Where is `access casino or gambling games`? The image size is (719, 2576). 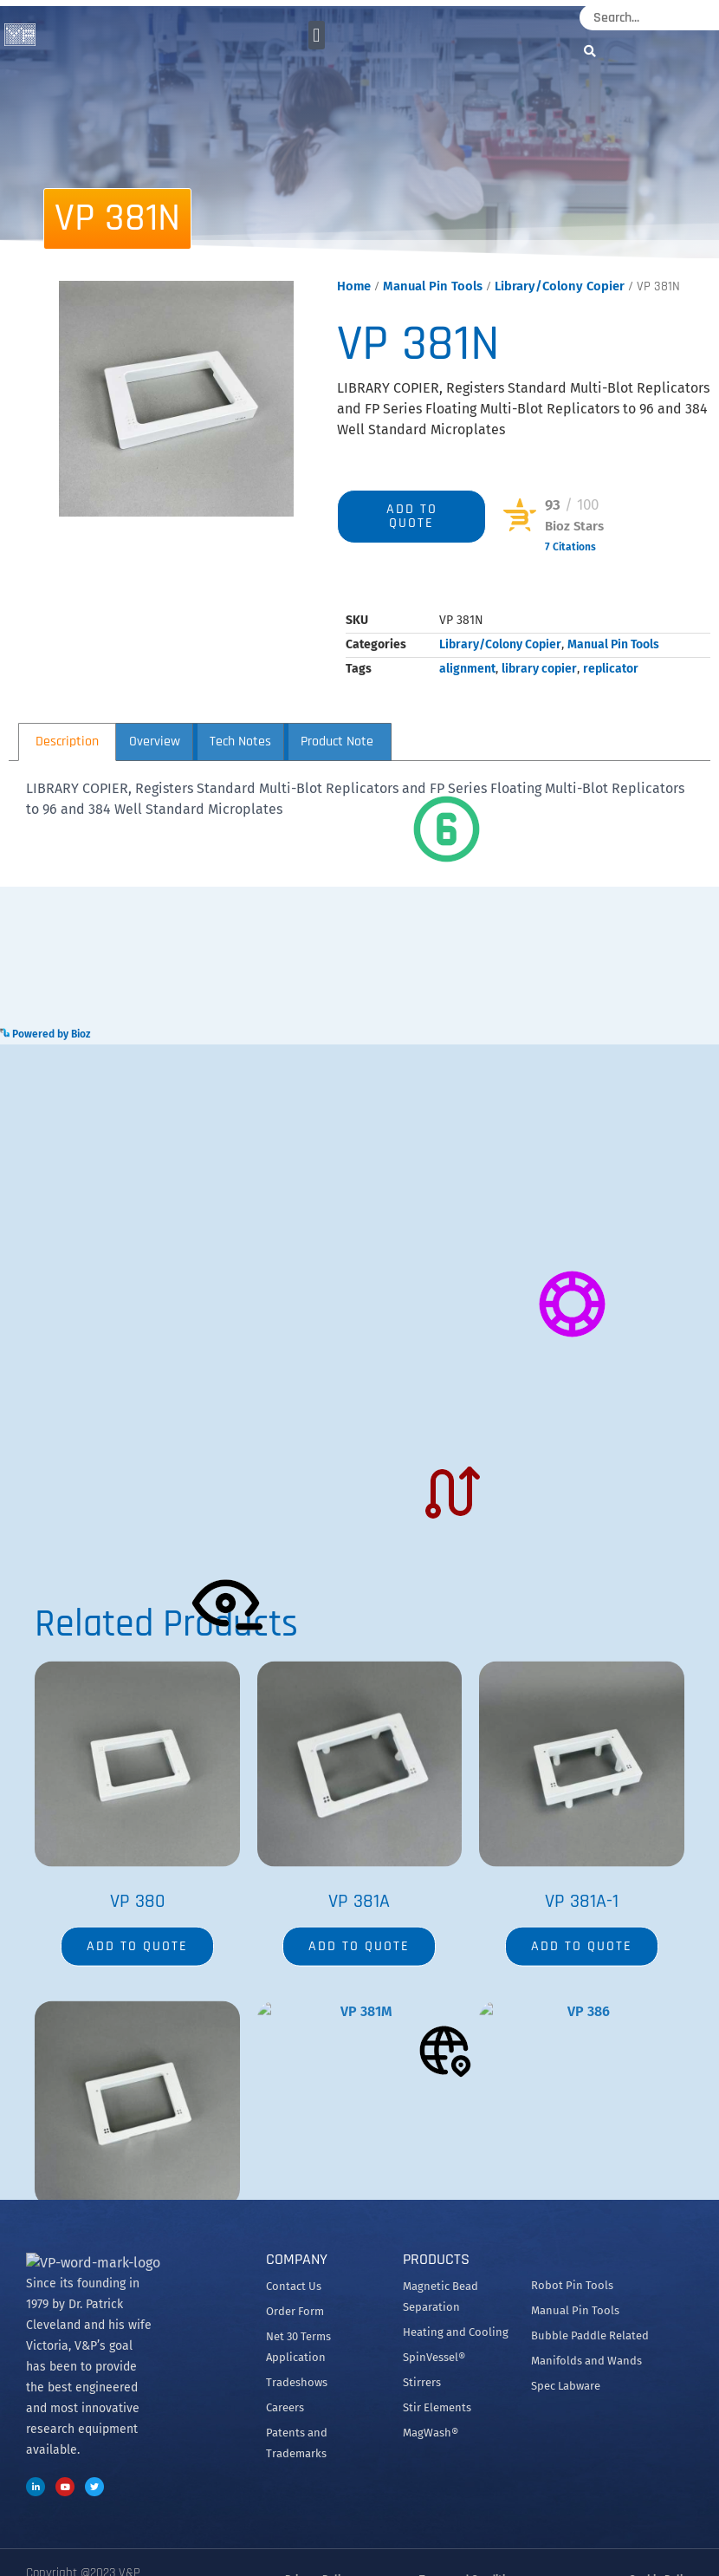 access casino or gambling games is located at coordinates (572, 1304).